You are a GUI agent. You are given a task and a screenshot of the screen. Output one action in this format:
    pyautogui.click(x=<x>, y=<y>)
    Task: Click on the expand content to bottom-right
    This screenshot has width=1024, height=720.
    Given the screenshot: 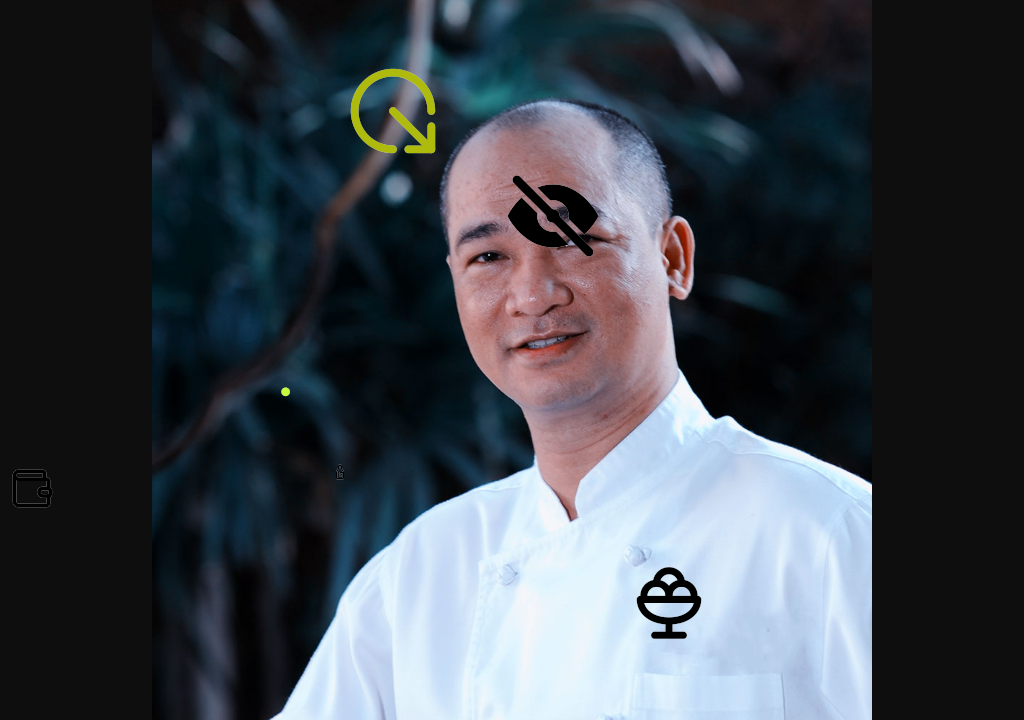 What is the action you would take?
    pyautogui.click(x=393, y=111)
    